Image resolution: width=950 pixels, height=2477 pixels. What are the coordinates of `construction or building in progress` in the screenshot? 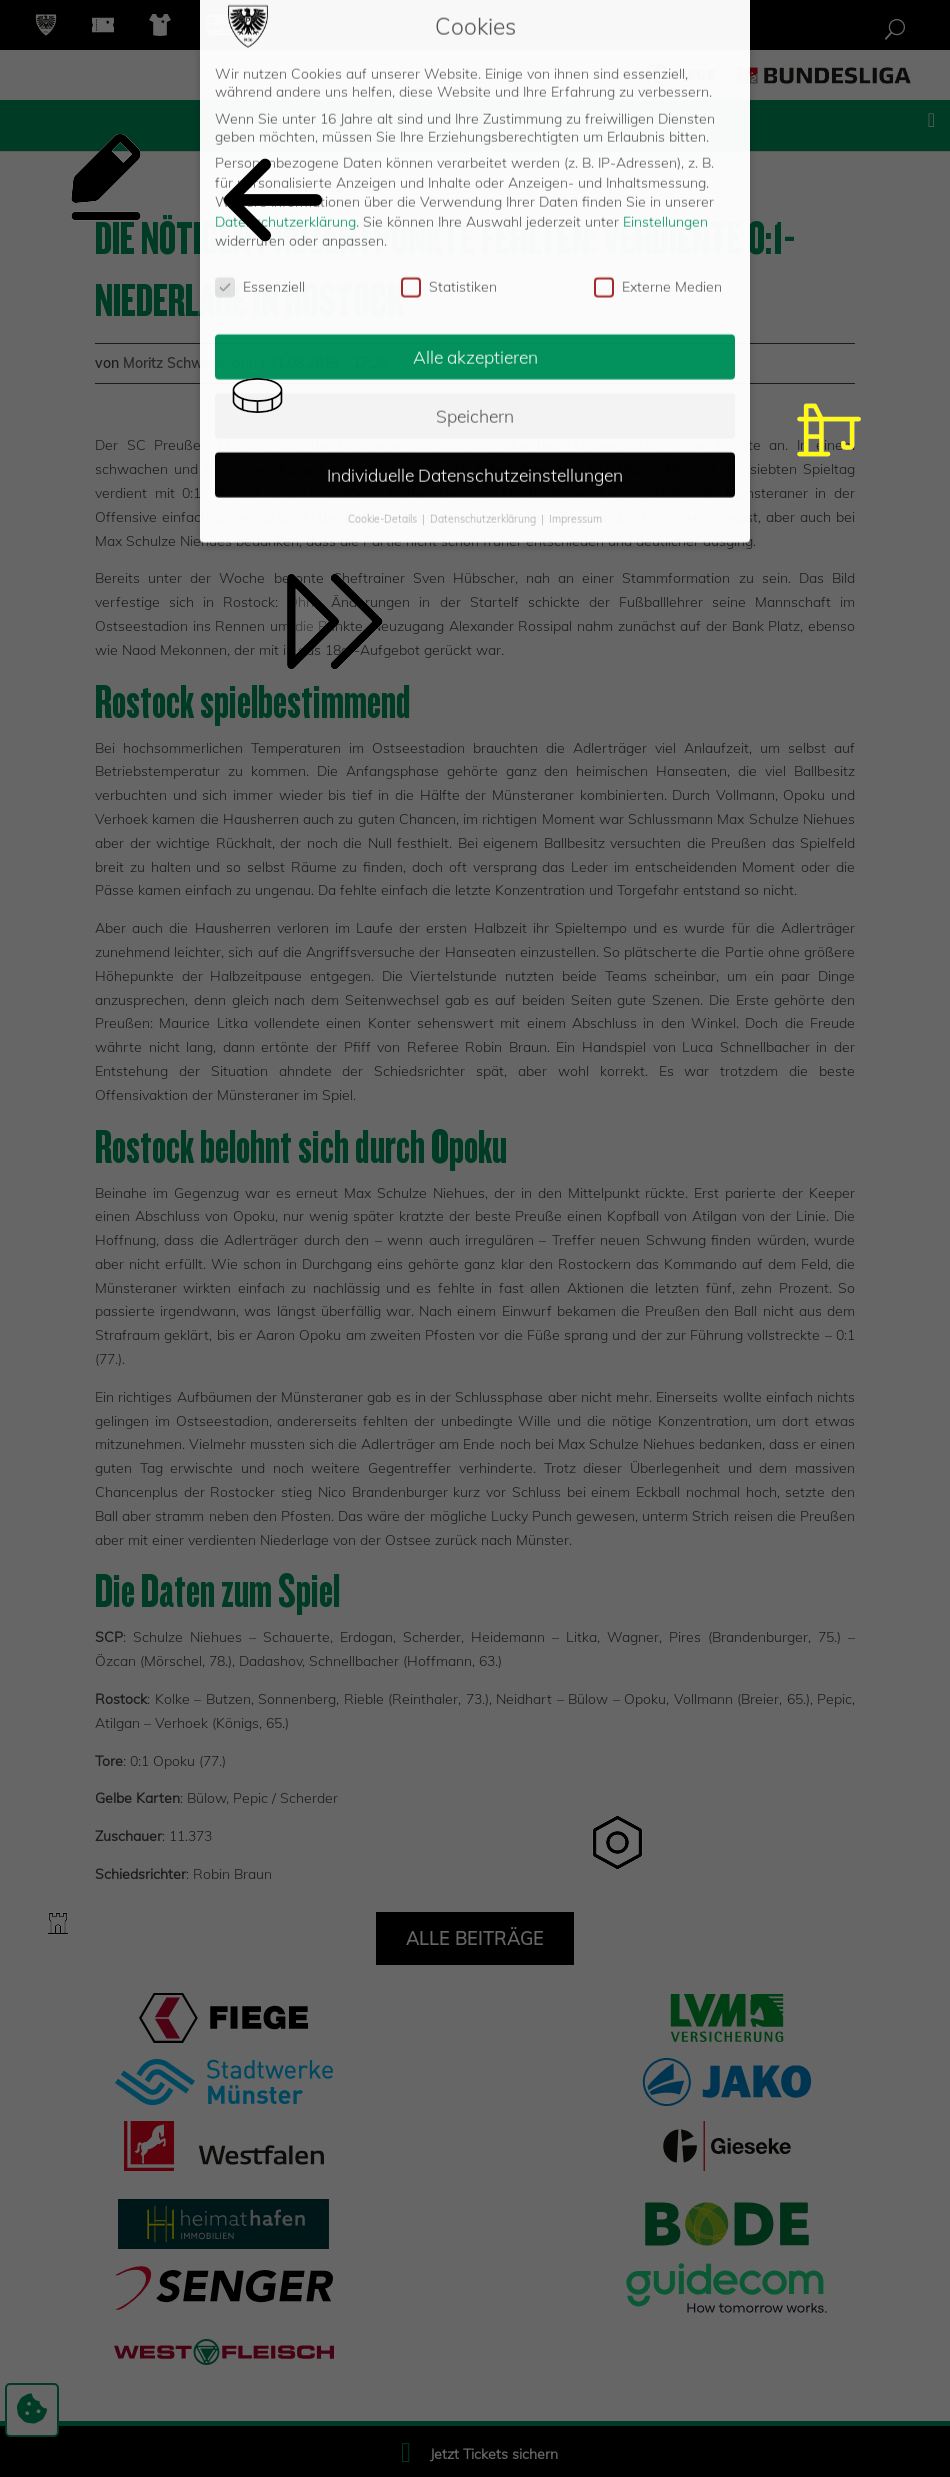 It's located at (828, 430).